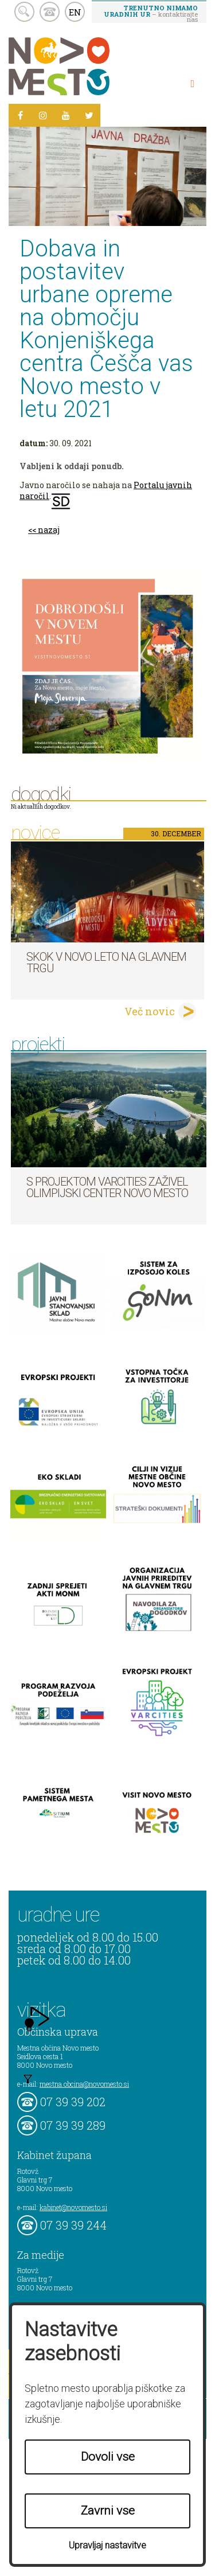 The height and width of the screenshot is (2576, 215). I want to click on filter or sort content, so click(28, 2079).